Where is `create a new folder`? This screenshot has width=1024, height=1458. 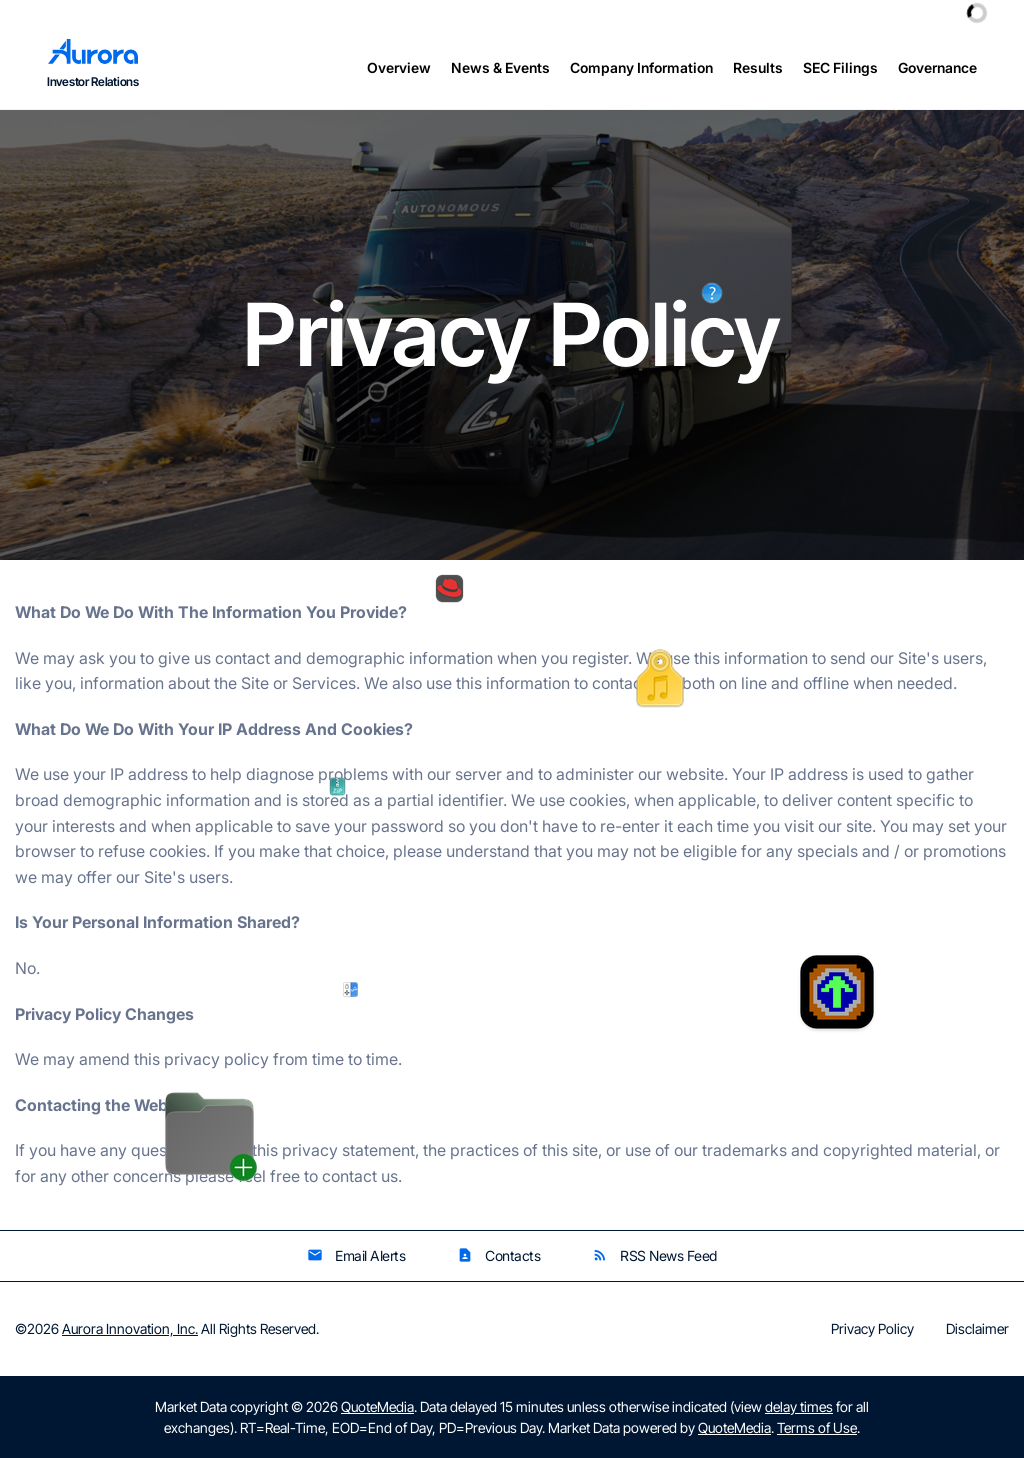 create a new folder is located at coordinates (209, 1133).